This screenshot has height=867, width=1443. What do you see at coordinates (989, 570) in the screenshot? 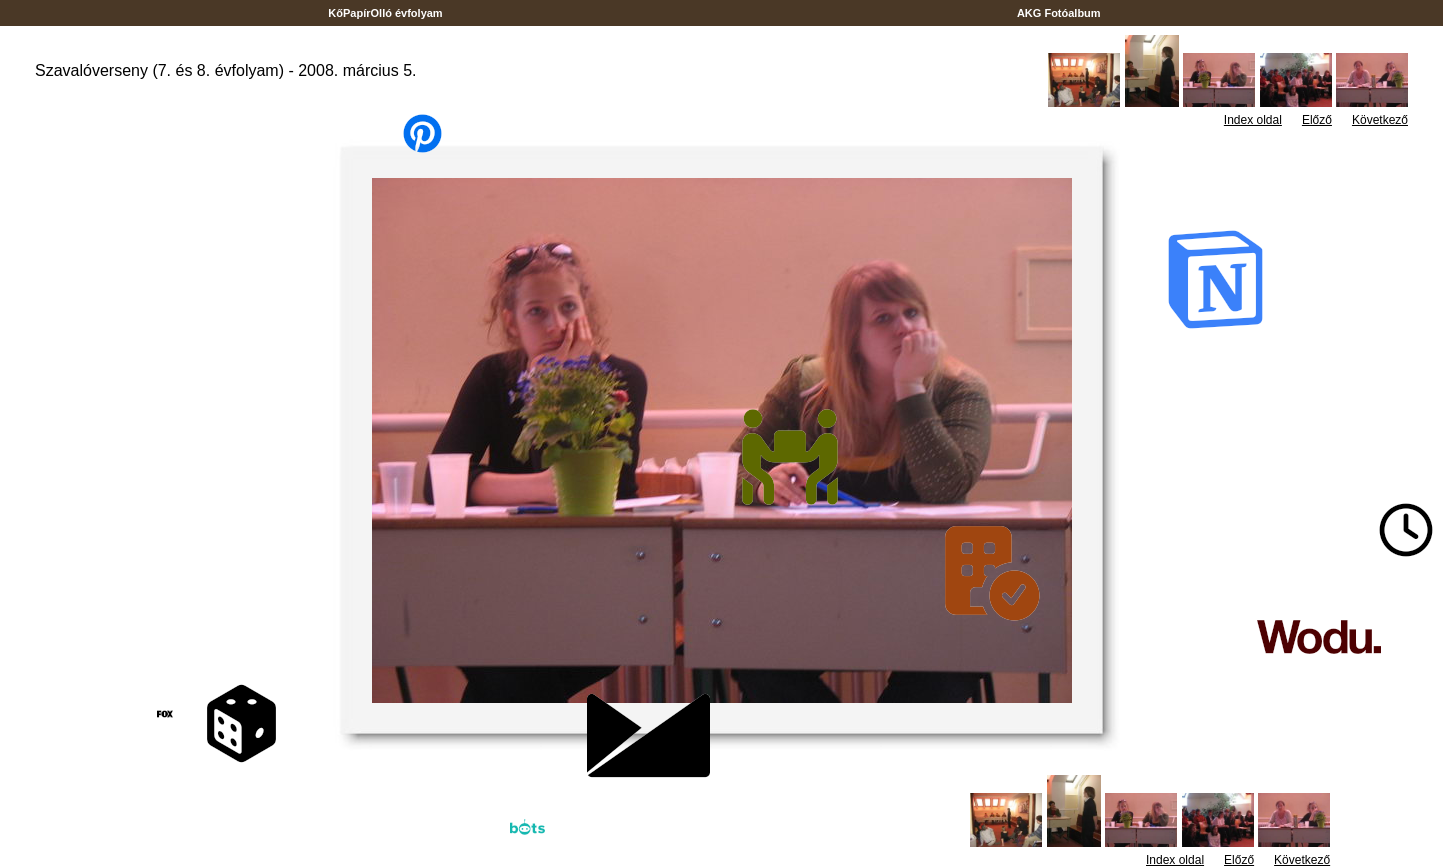
I see `verified business or building location` at bounding box center [989, 570].